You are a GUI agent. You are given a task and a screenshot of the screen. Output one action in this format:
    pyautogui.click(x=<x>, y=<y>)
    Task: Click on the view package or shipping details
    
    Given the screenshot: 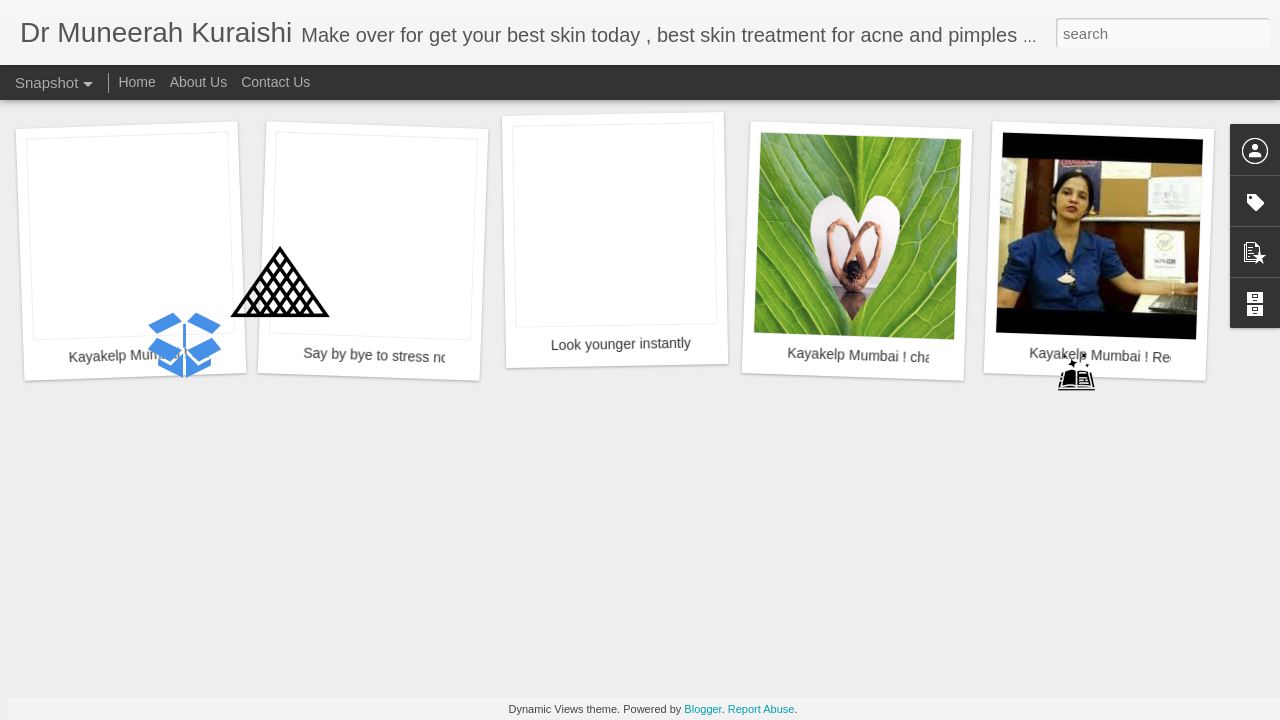 What is the action you would take?
    pyautogui.click(x=184, y=345)
    